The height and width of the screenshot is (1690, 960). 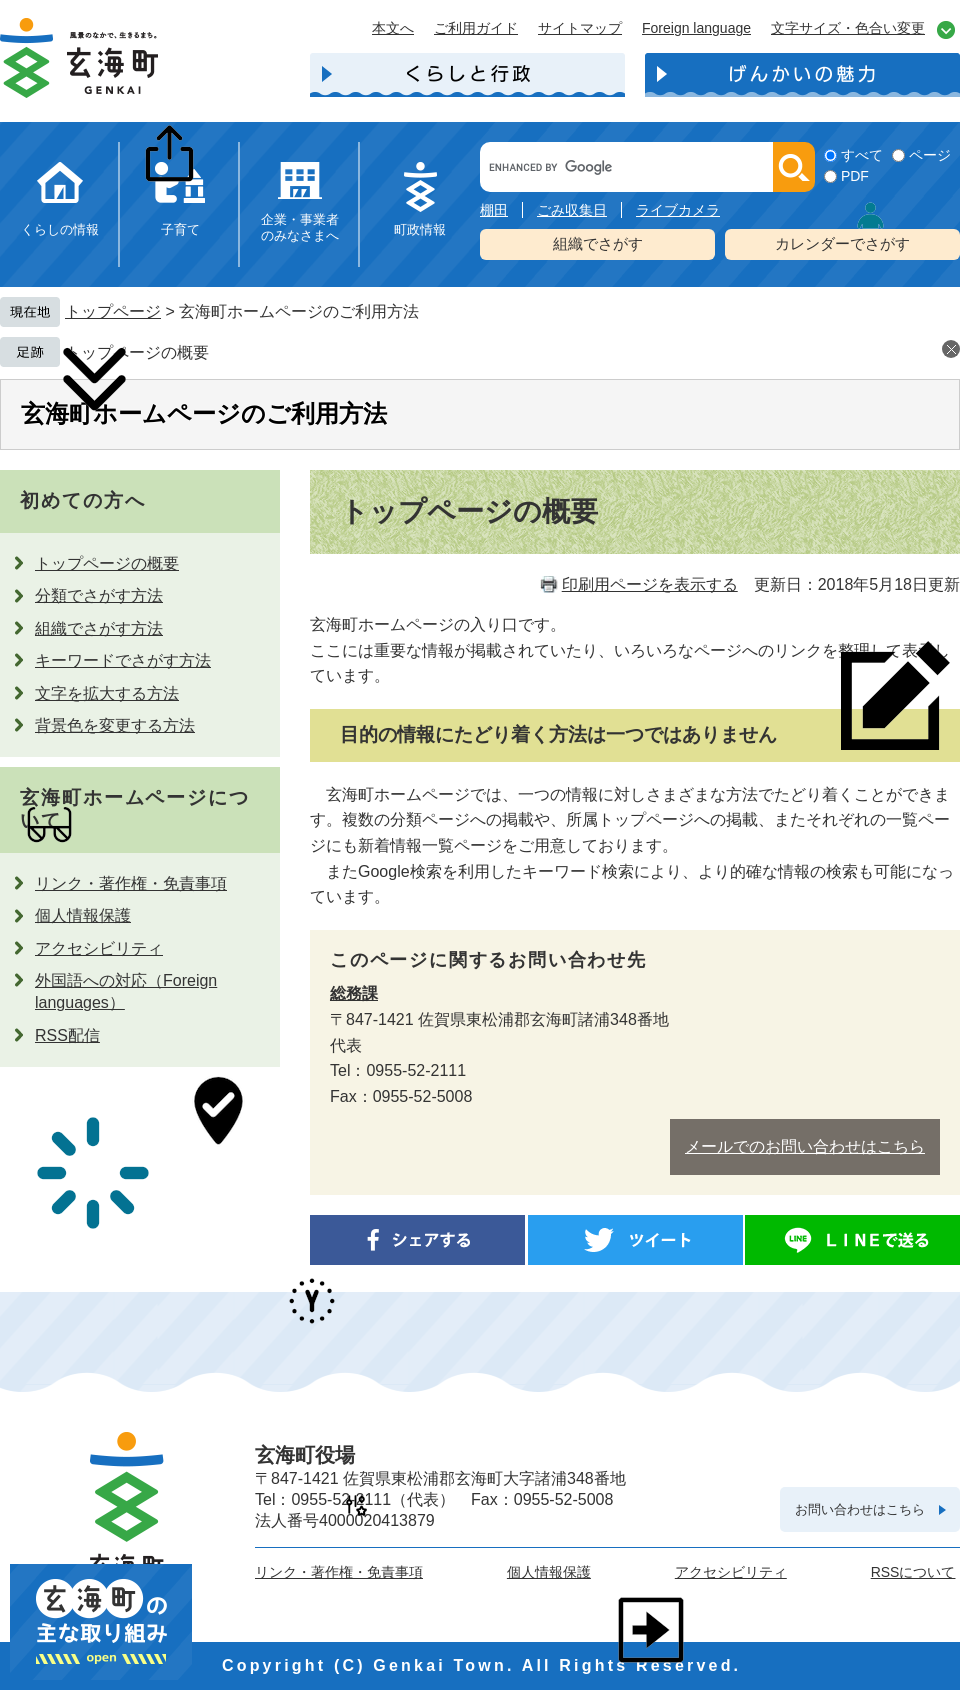 I want to click on indicates loading or processing in progress, so click(x=93, y=1173).